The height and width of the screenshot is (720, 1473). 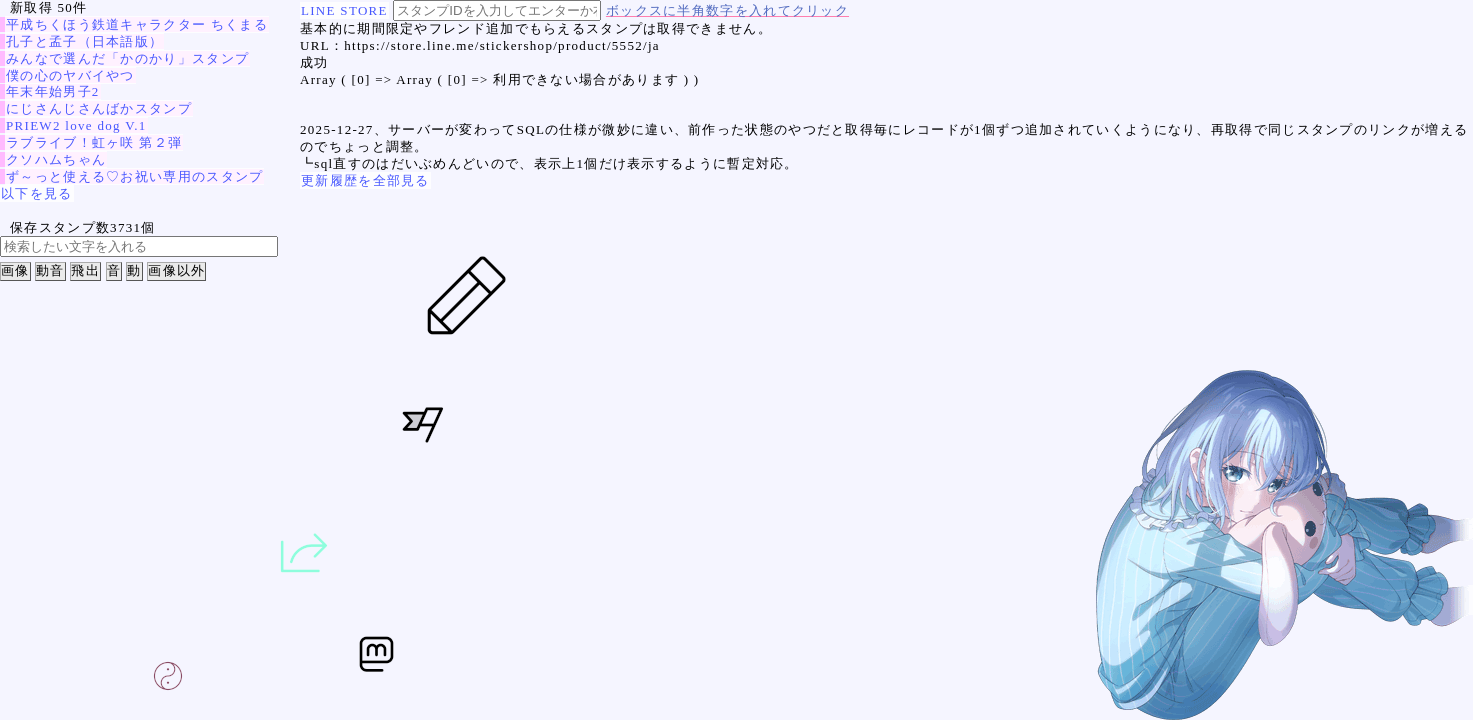 What do you see at coordinates (422, 423) in the screenshot?
I see `flag or bookmark an item` at bounding box center [422, 423].